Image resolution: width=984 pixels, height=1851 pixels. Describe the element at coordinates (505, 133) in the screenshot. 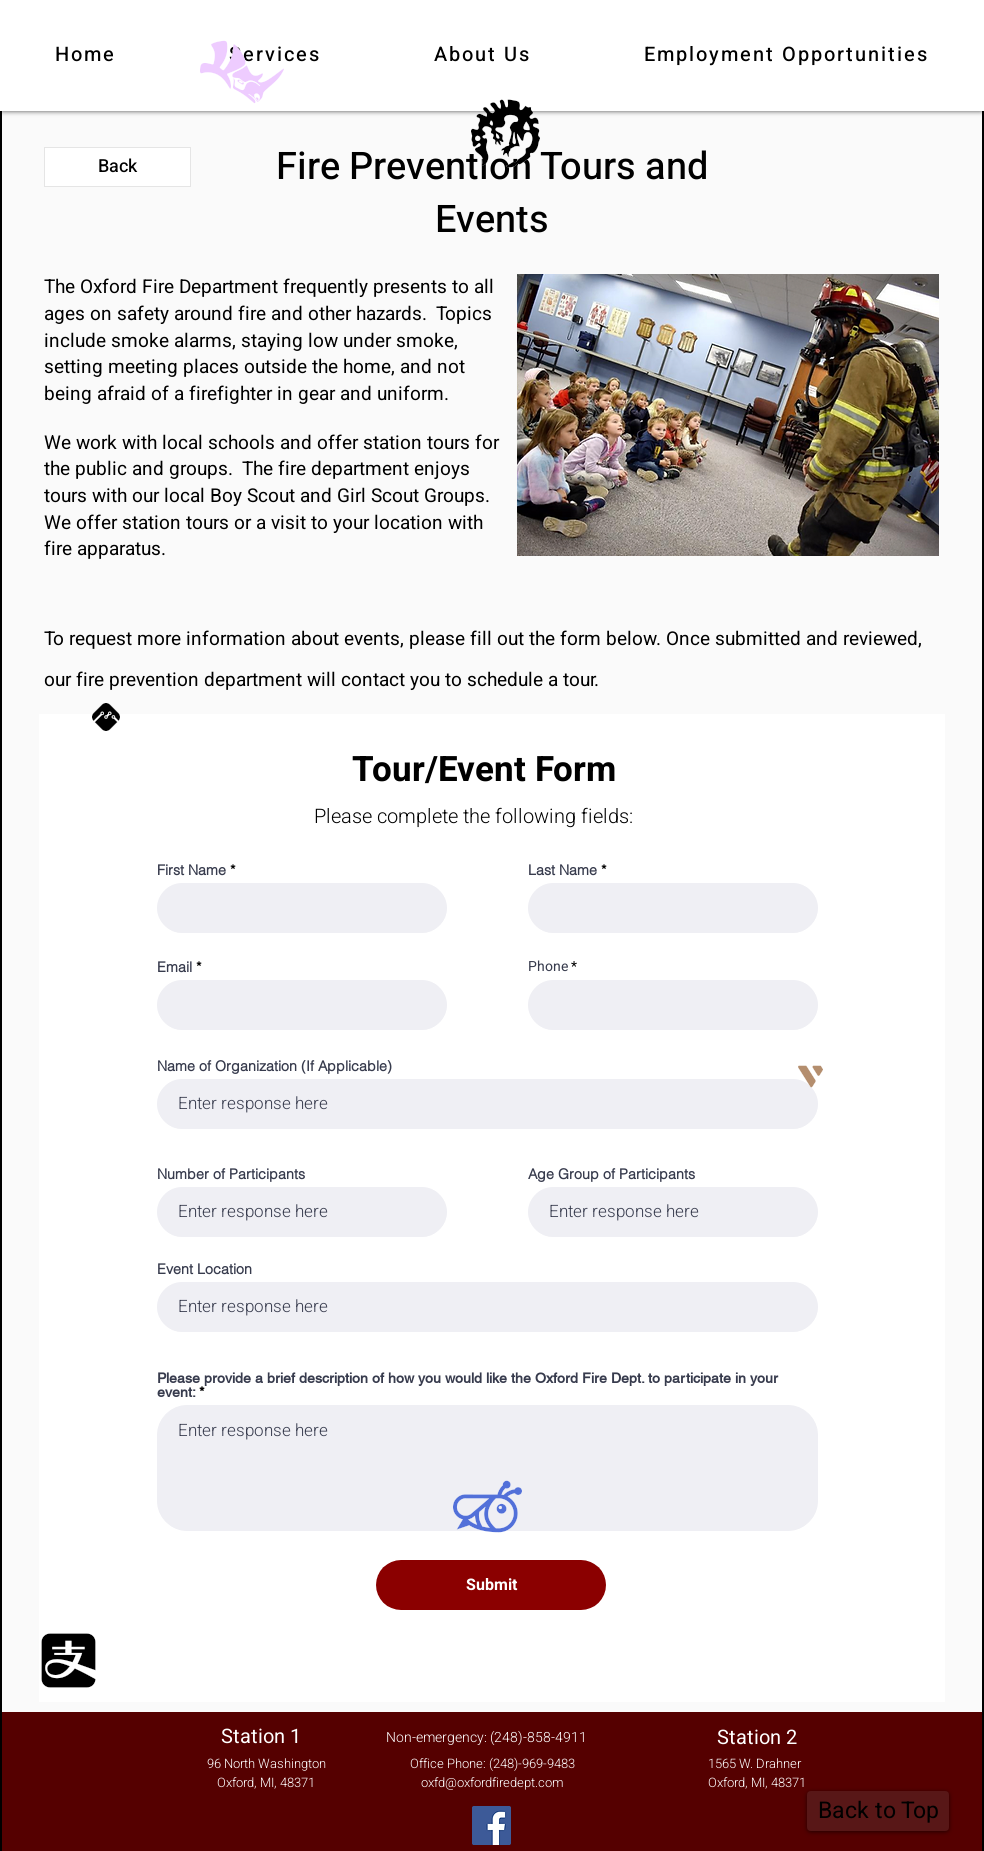

I see `paradox interactive company logo` at that location.